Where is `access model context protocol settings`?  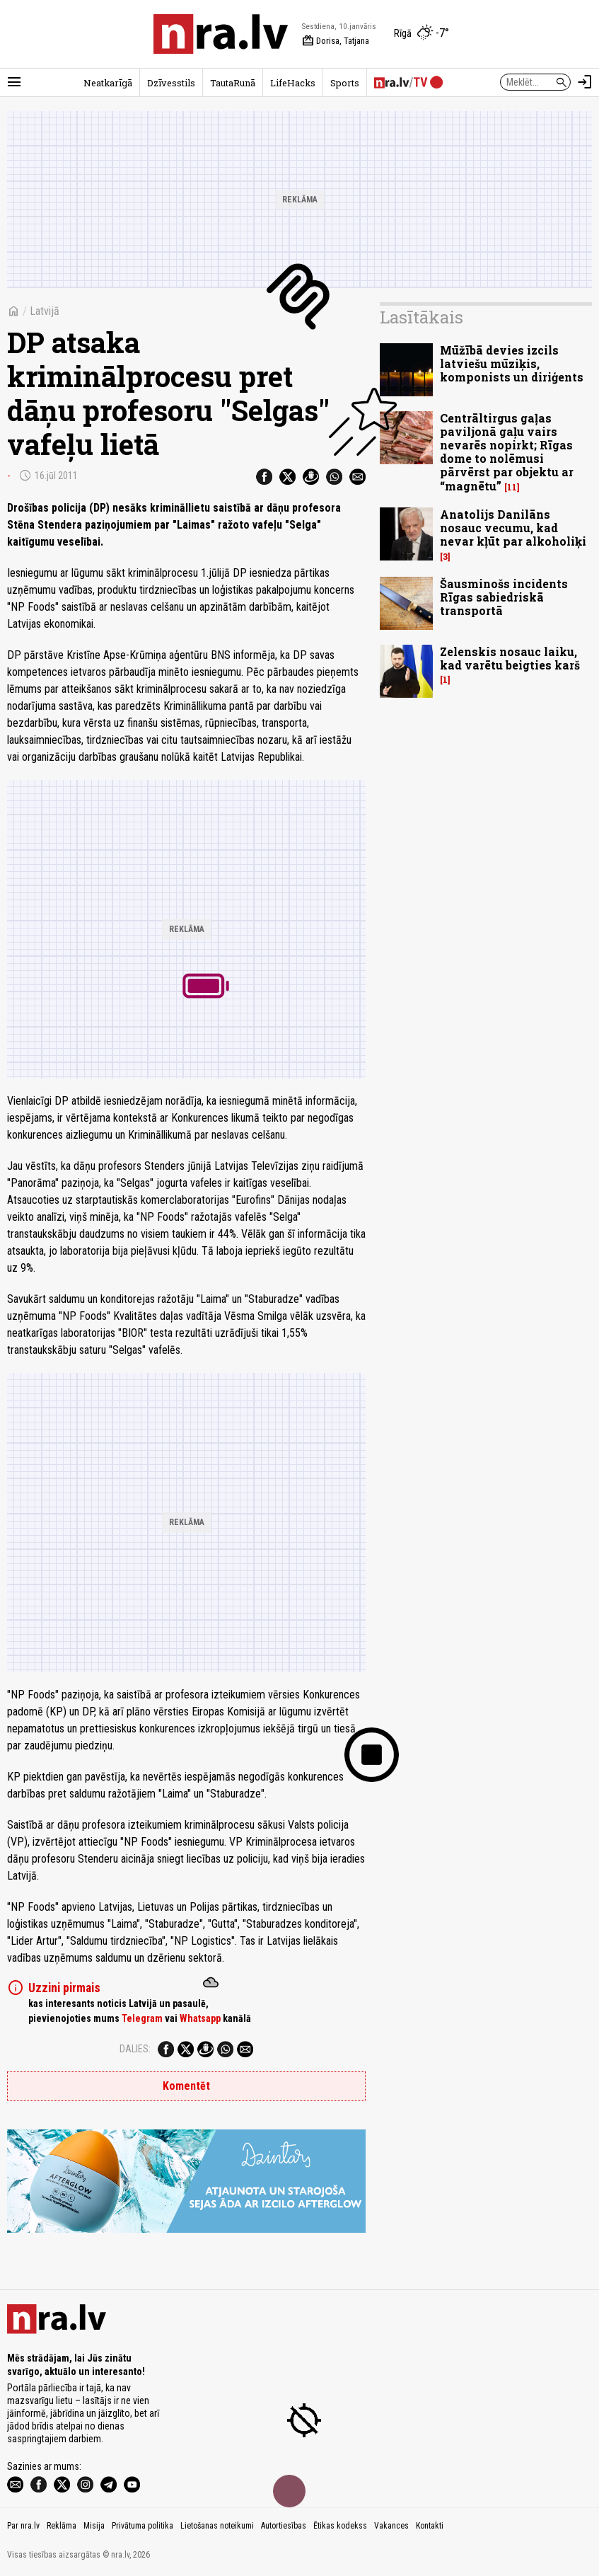 access model context protocol settings is located at coordinates (298, 297).